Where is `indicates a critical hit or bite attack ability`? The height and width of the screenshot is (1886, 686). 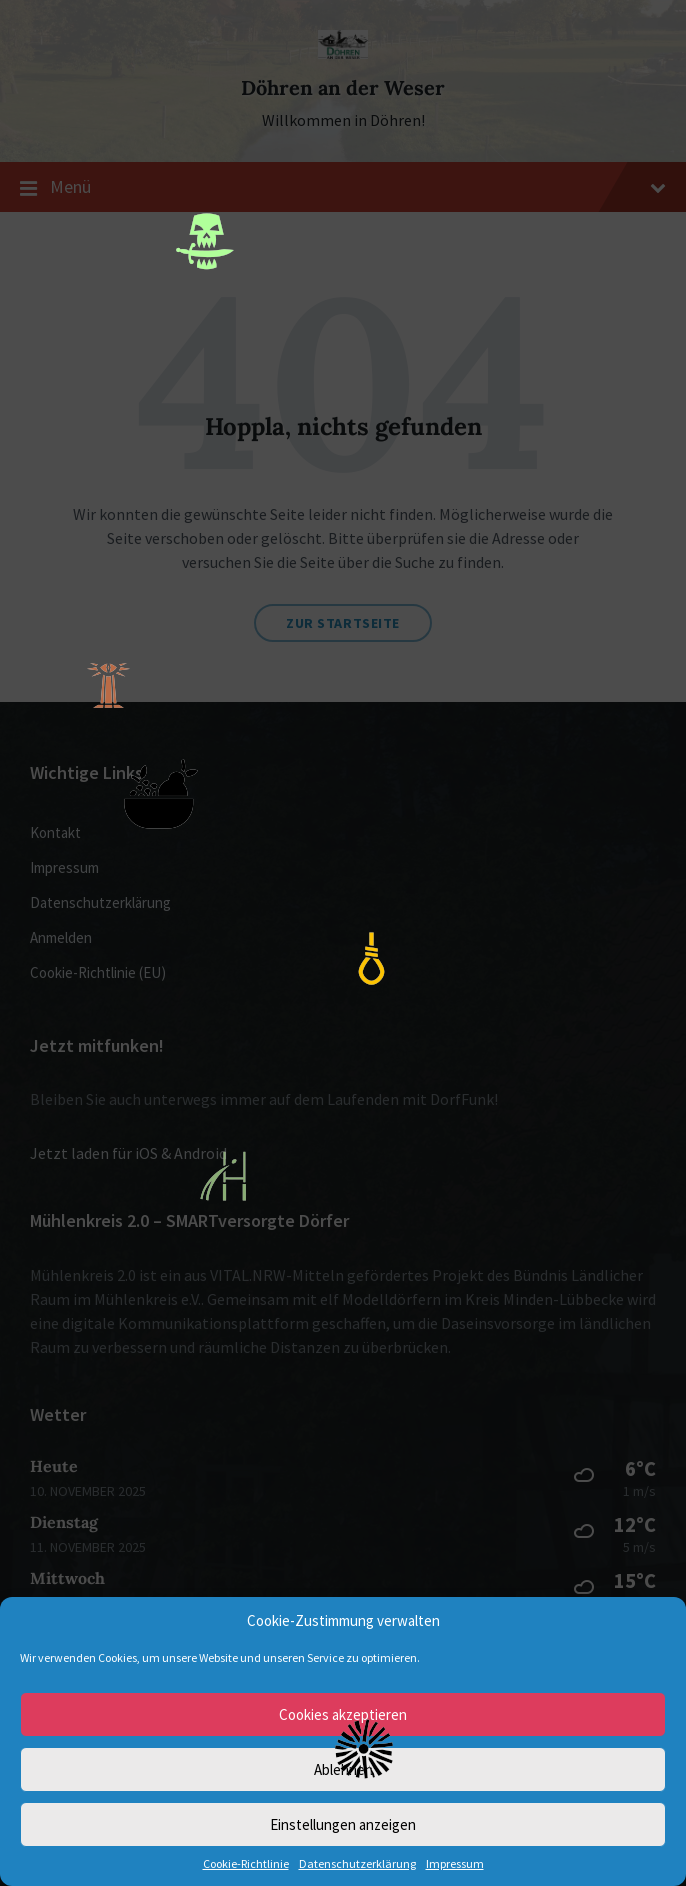 indicates a critical hit or bite attack ability is located at coordinates (205, 242).